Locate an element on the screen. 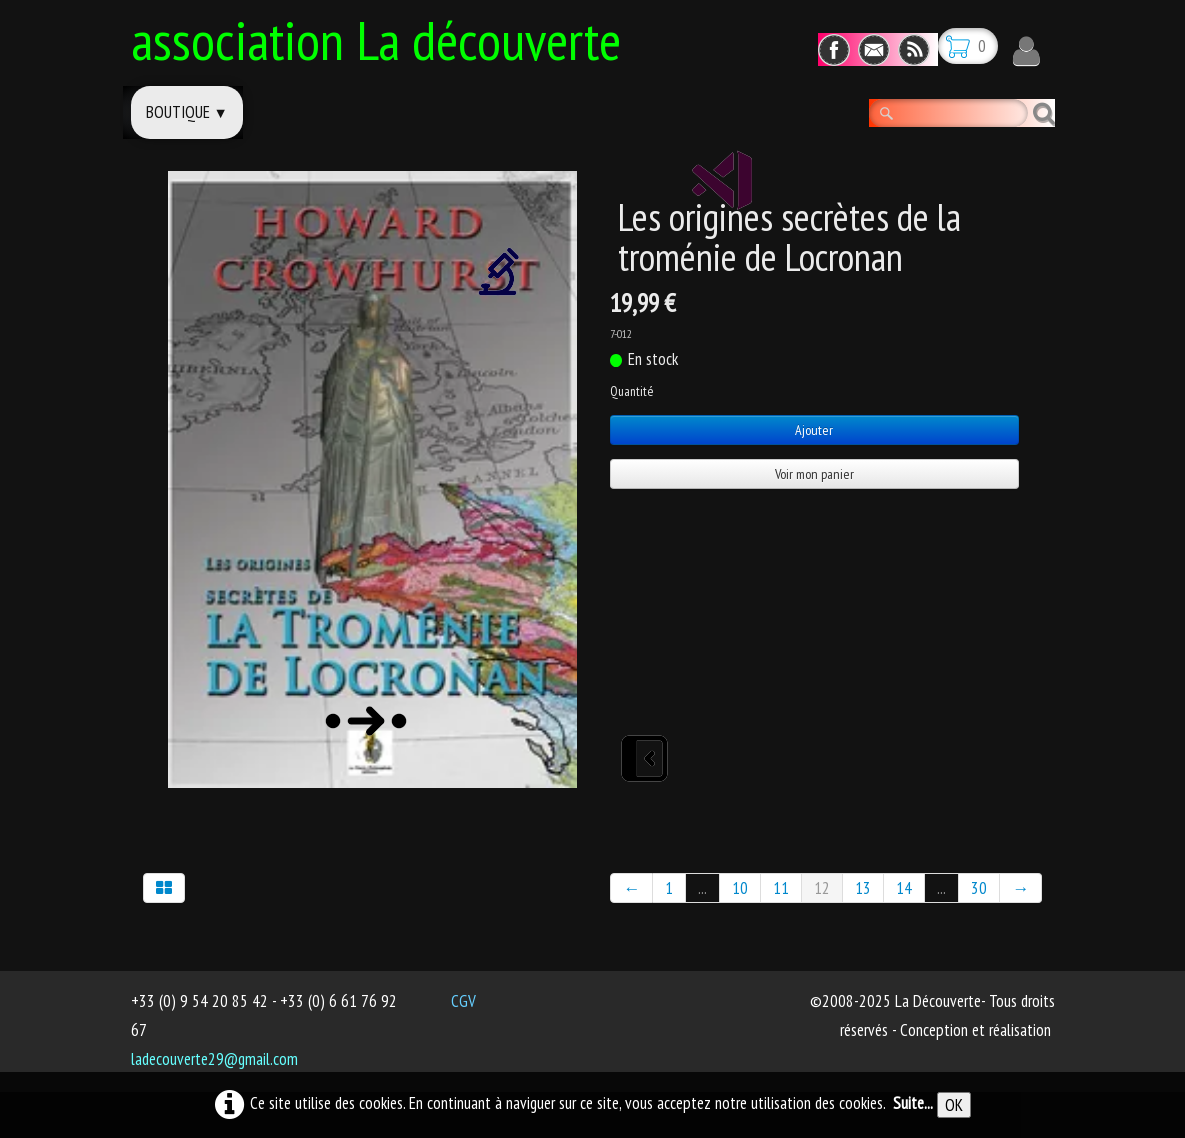  open visual studio code insiders is located at coordinates (724, 182).